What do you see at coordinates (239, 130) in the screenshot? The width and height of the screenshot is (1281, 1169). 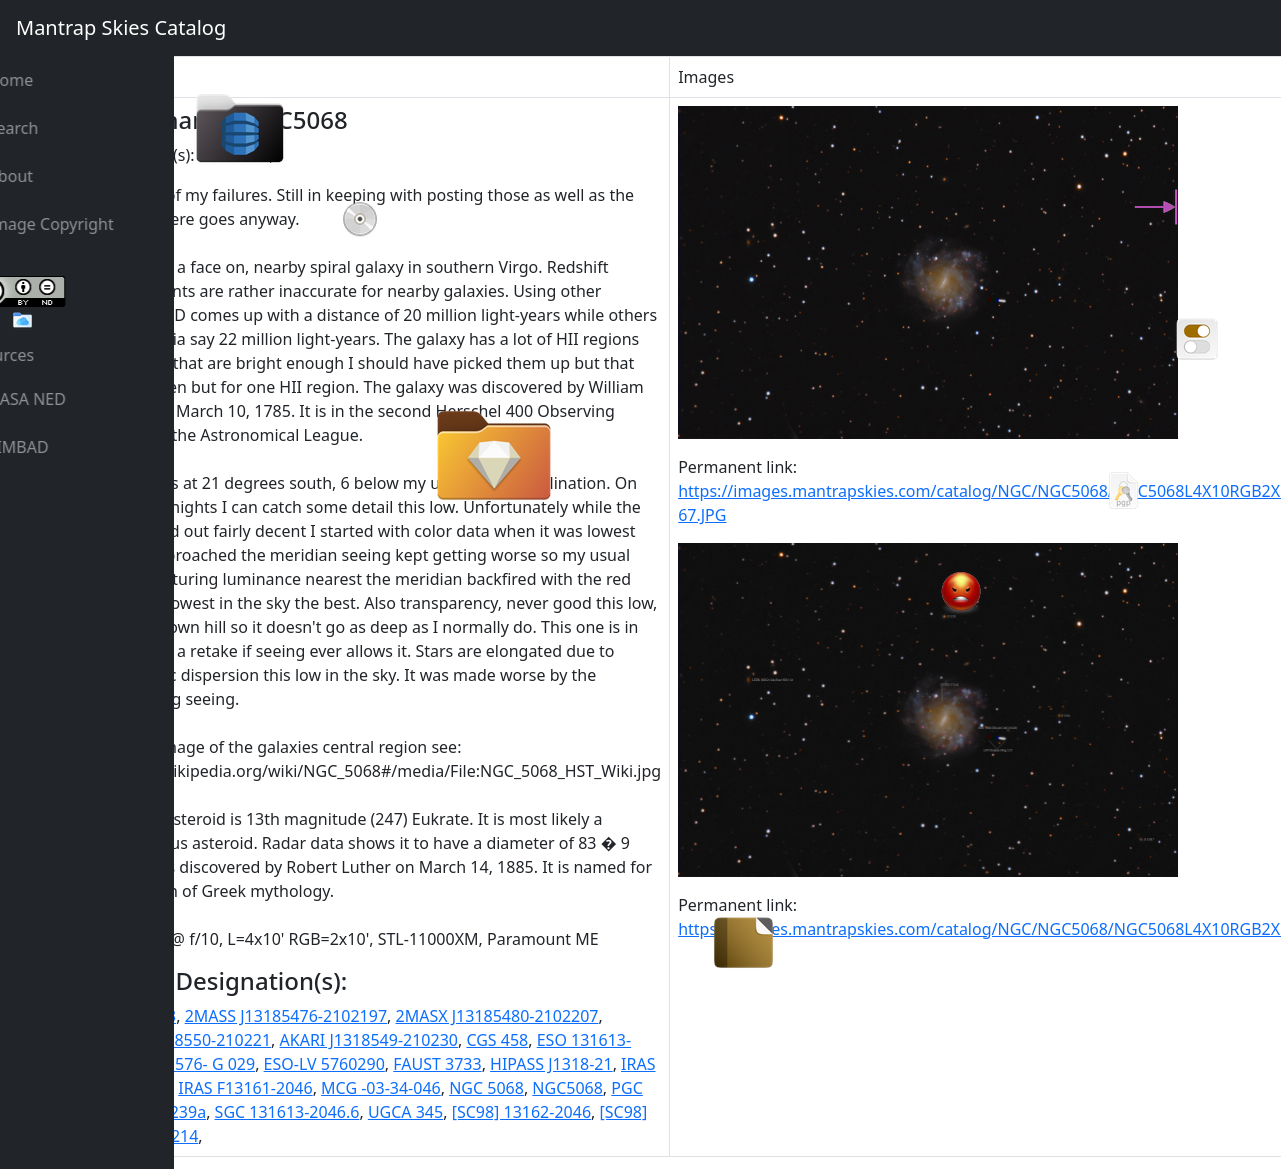 I see `open dynamodb database files folder` at bounding box center [239, 130].